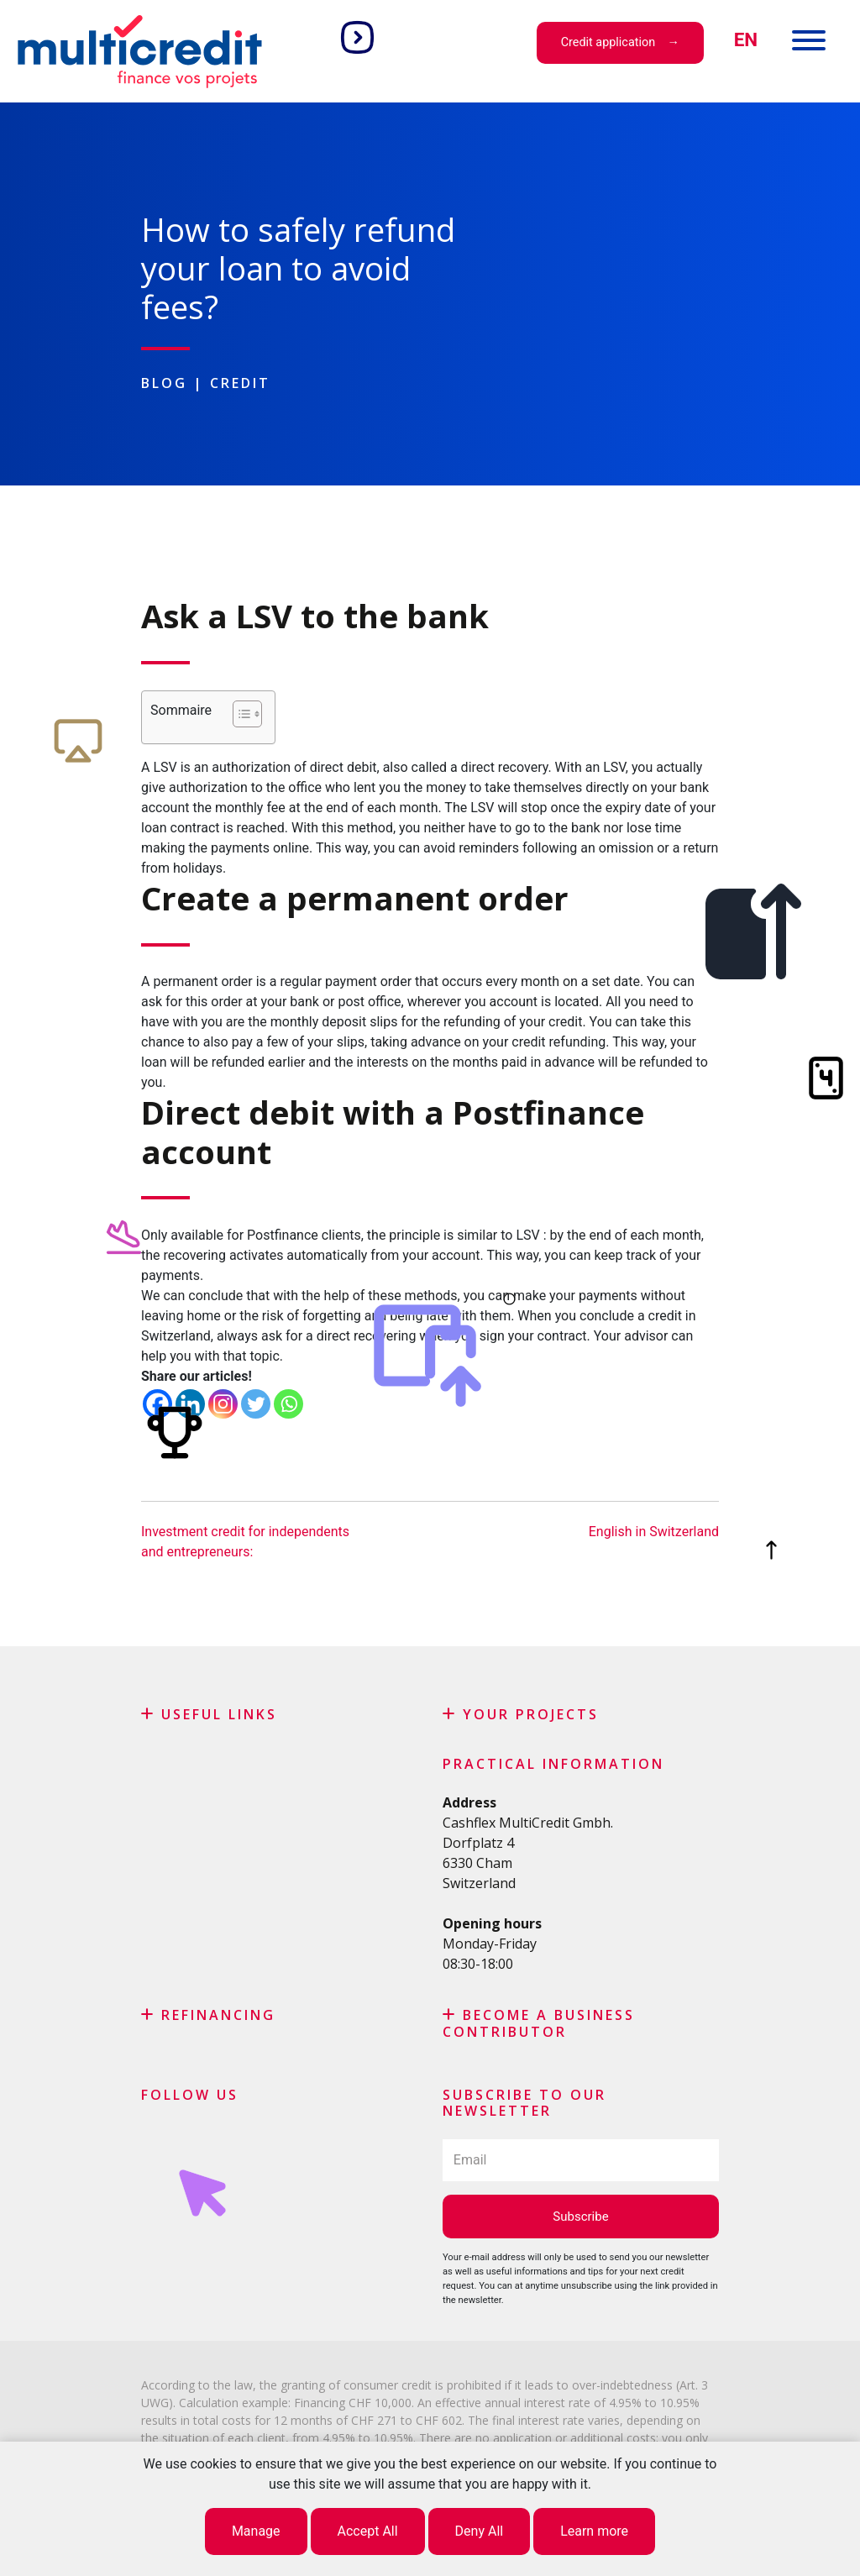 The image size is (860, 2576). Describe the element at coordinates (509, 1298) in the screenshot. I see `unselected radio button or checkbox option` at that location.